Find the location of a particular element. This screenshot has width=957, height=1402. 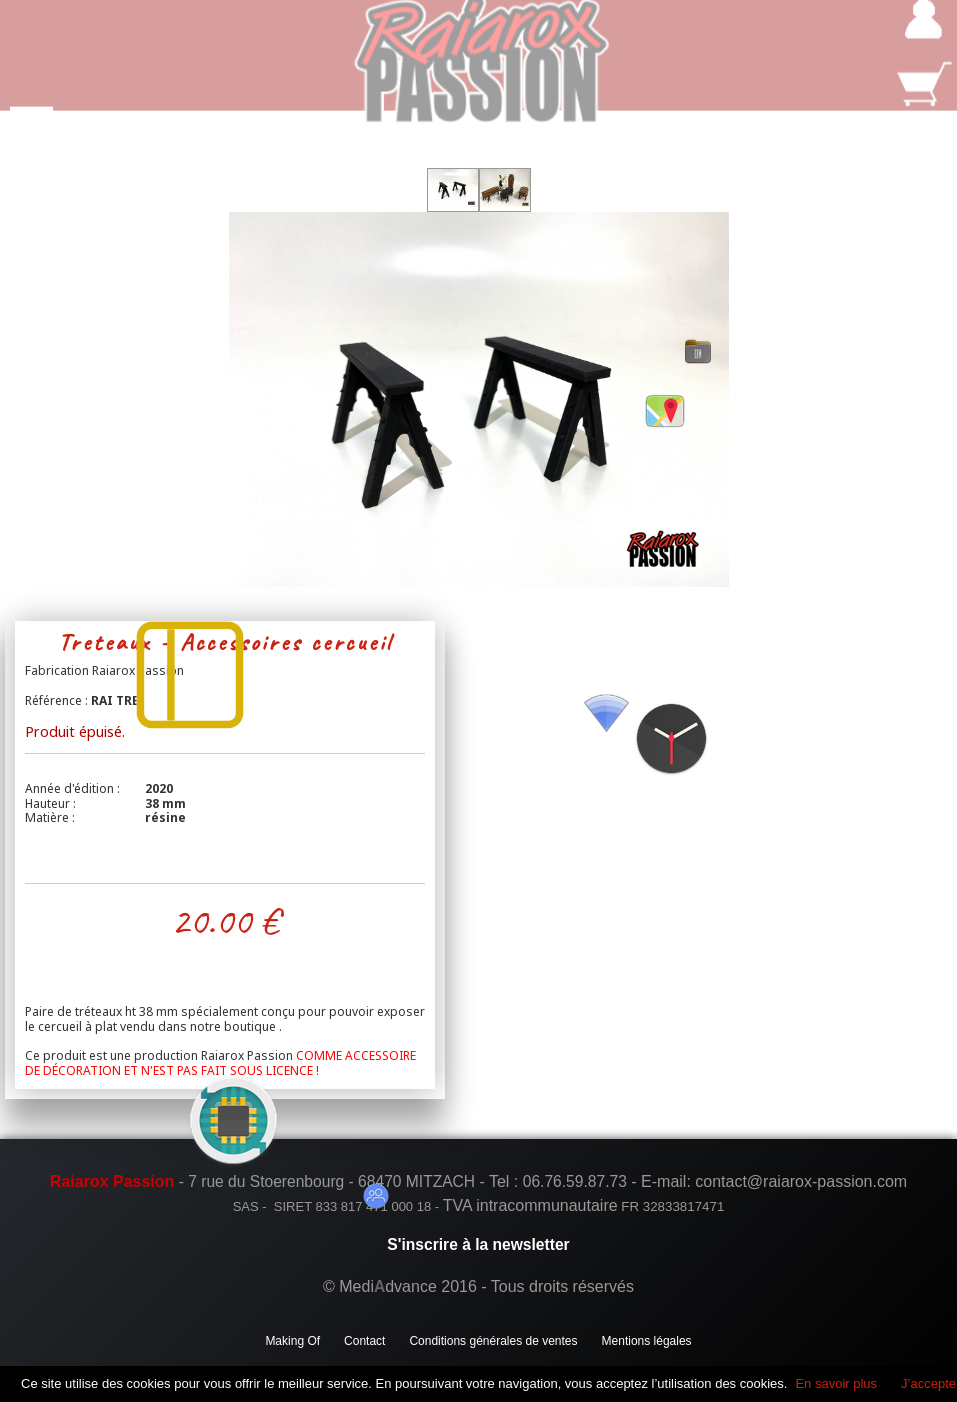

toggle sidebar panel visibility is located at coordinates (190, 675).